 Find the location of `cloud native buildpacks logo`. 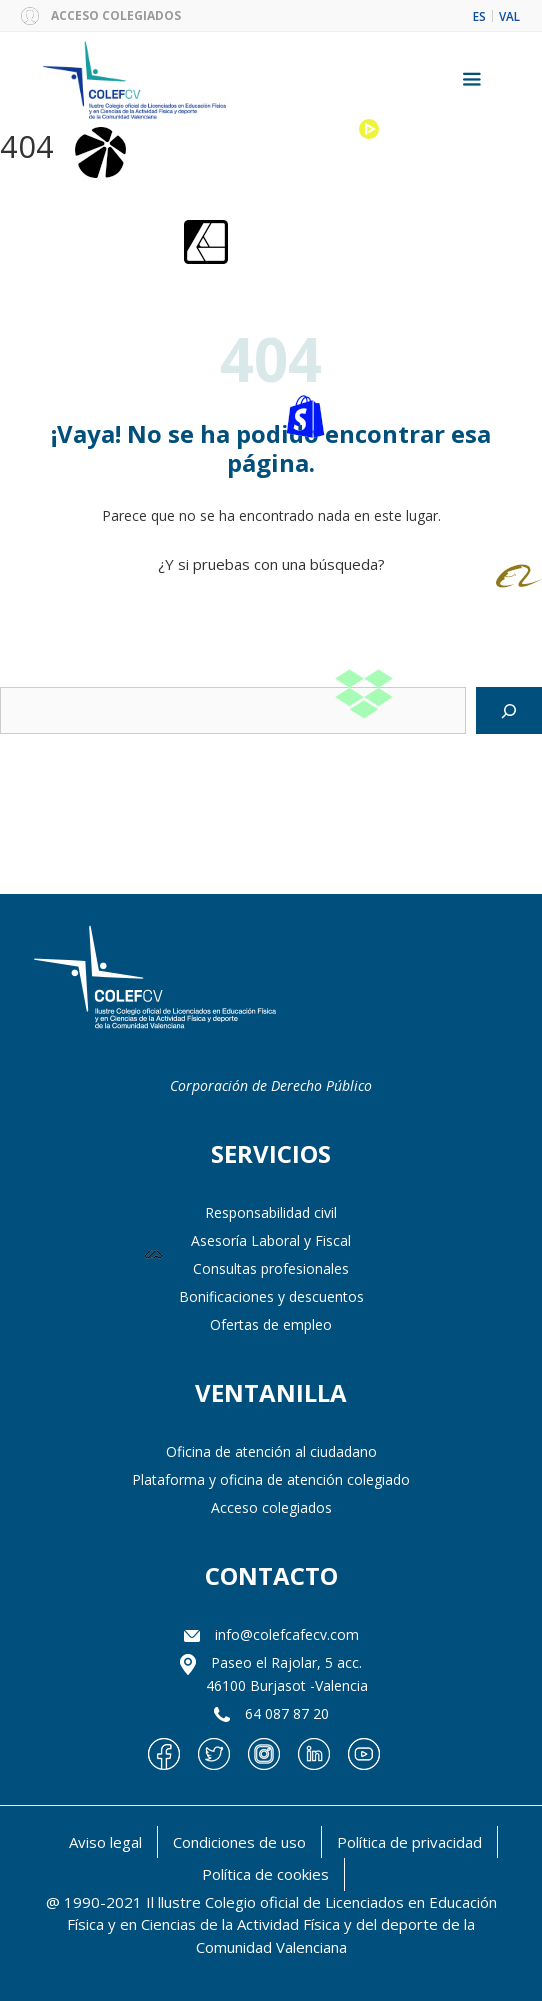

cloud native buildpacks logo is located at coordinates (100, 152).